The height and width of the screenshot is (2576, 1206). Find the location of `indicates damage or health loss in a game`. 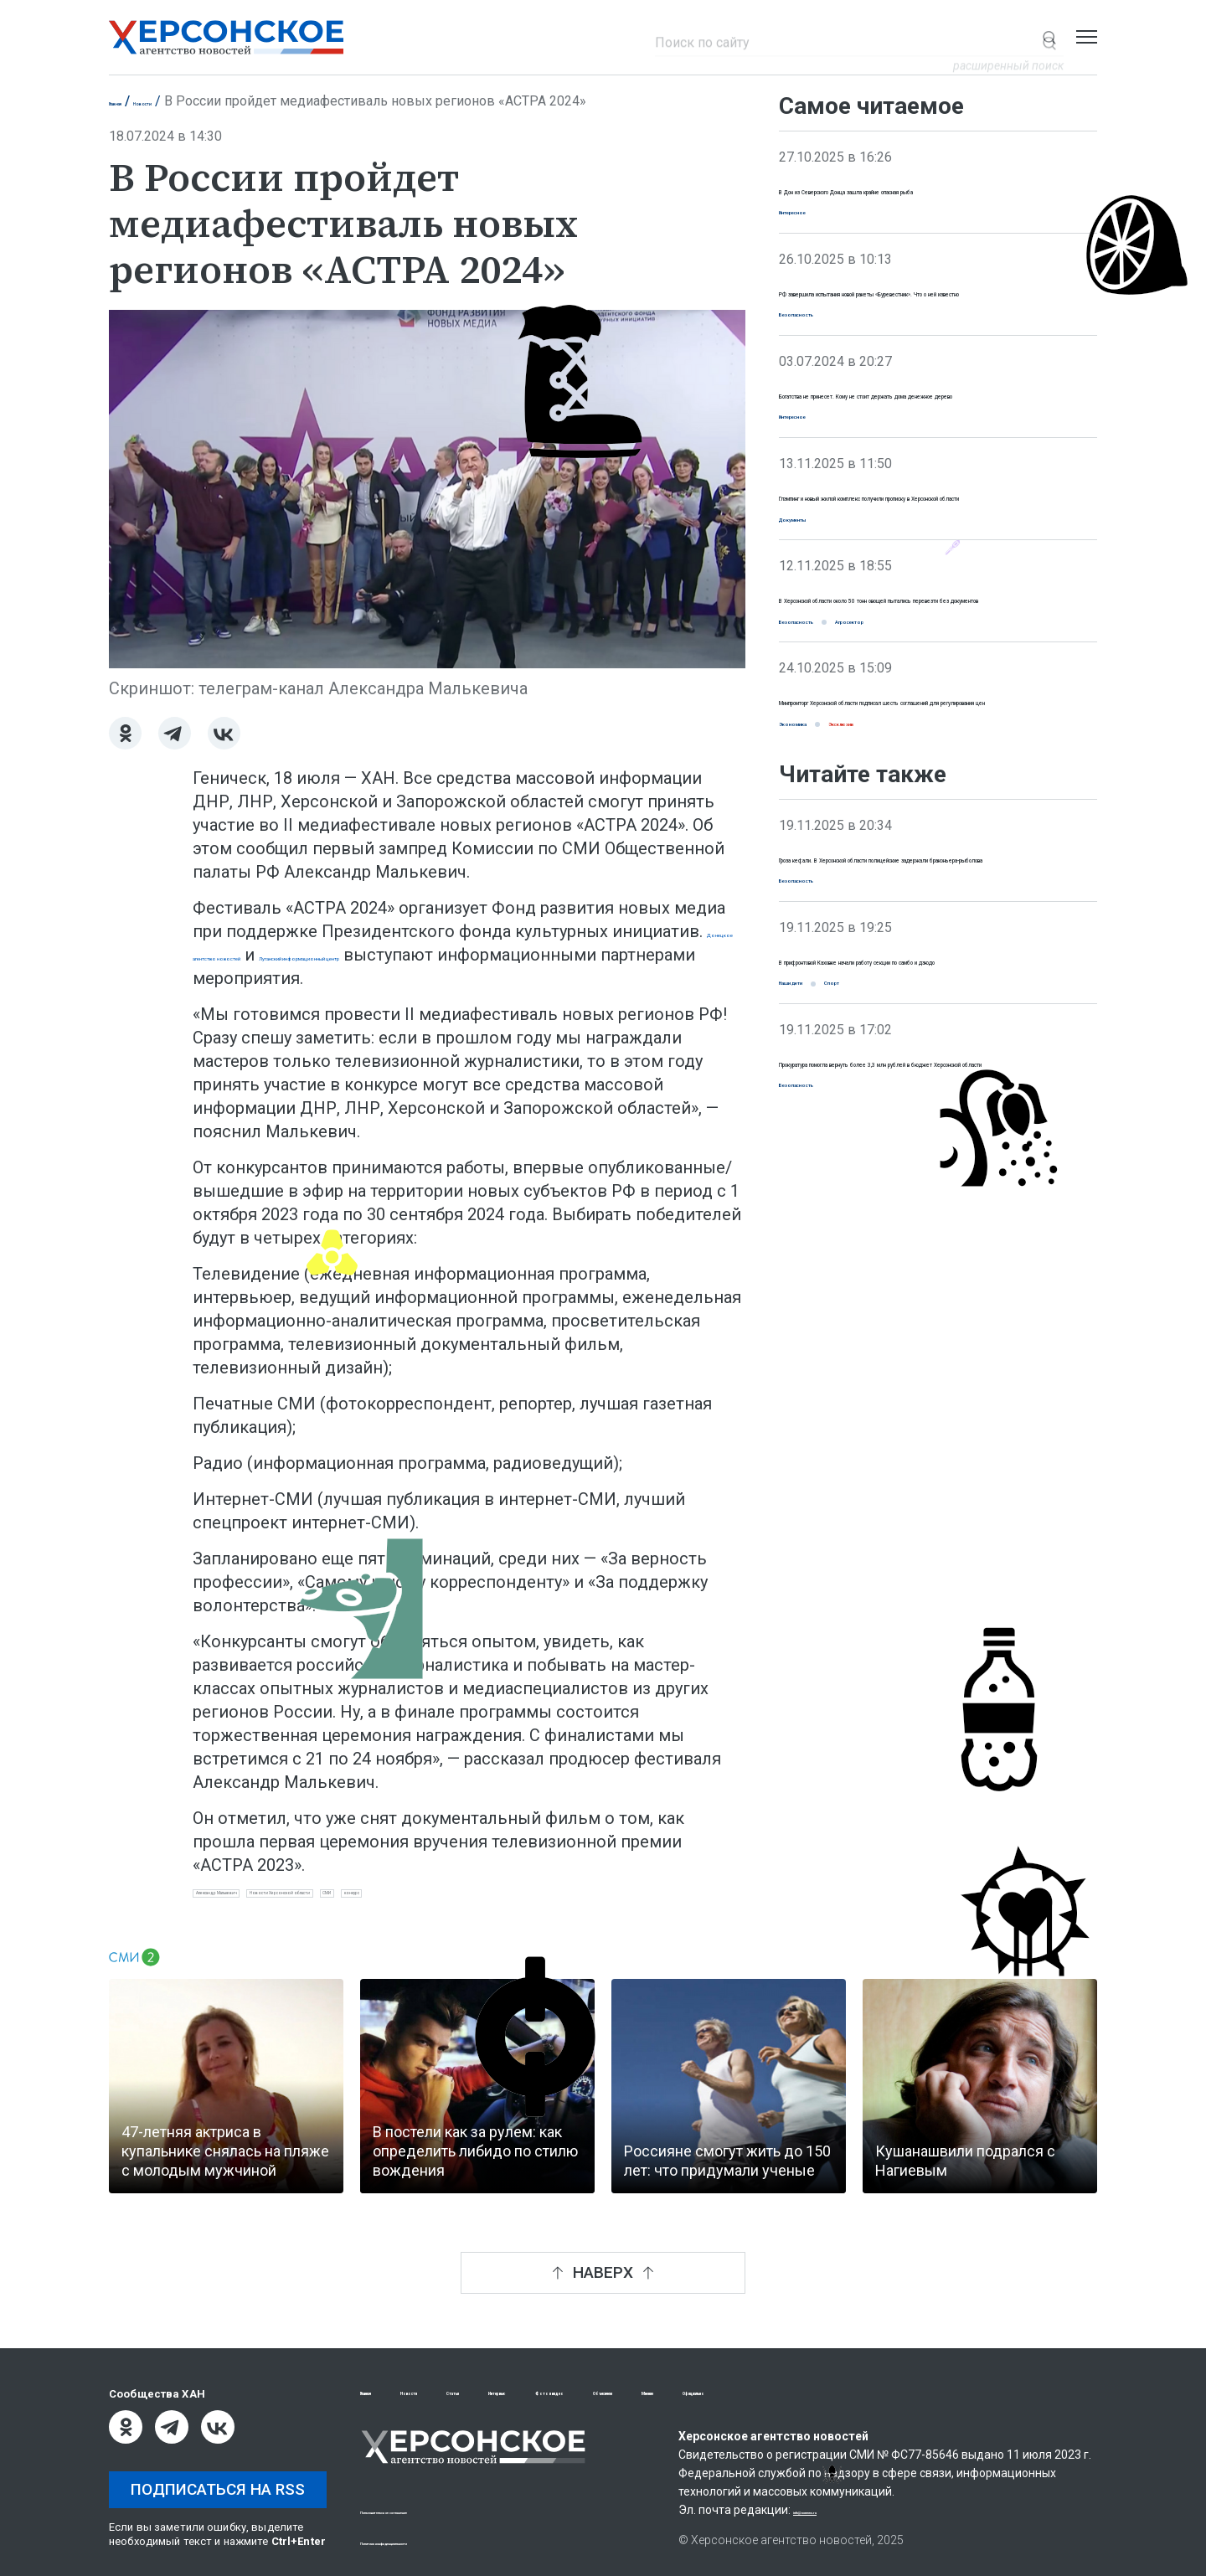

indicates damage or health loss in a game is located at coordinates (1026, 1911).